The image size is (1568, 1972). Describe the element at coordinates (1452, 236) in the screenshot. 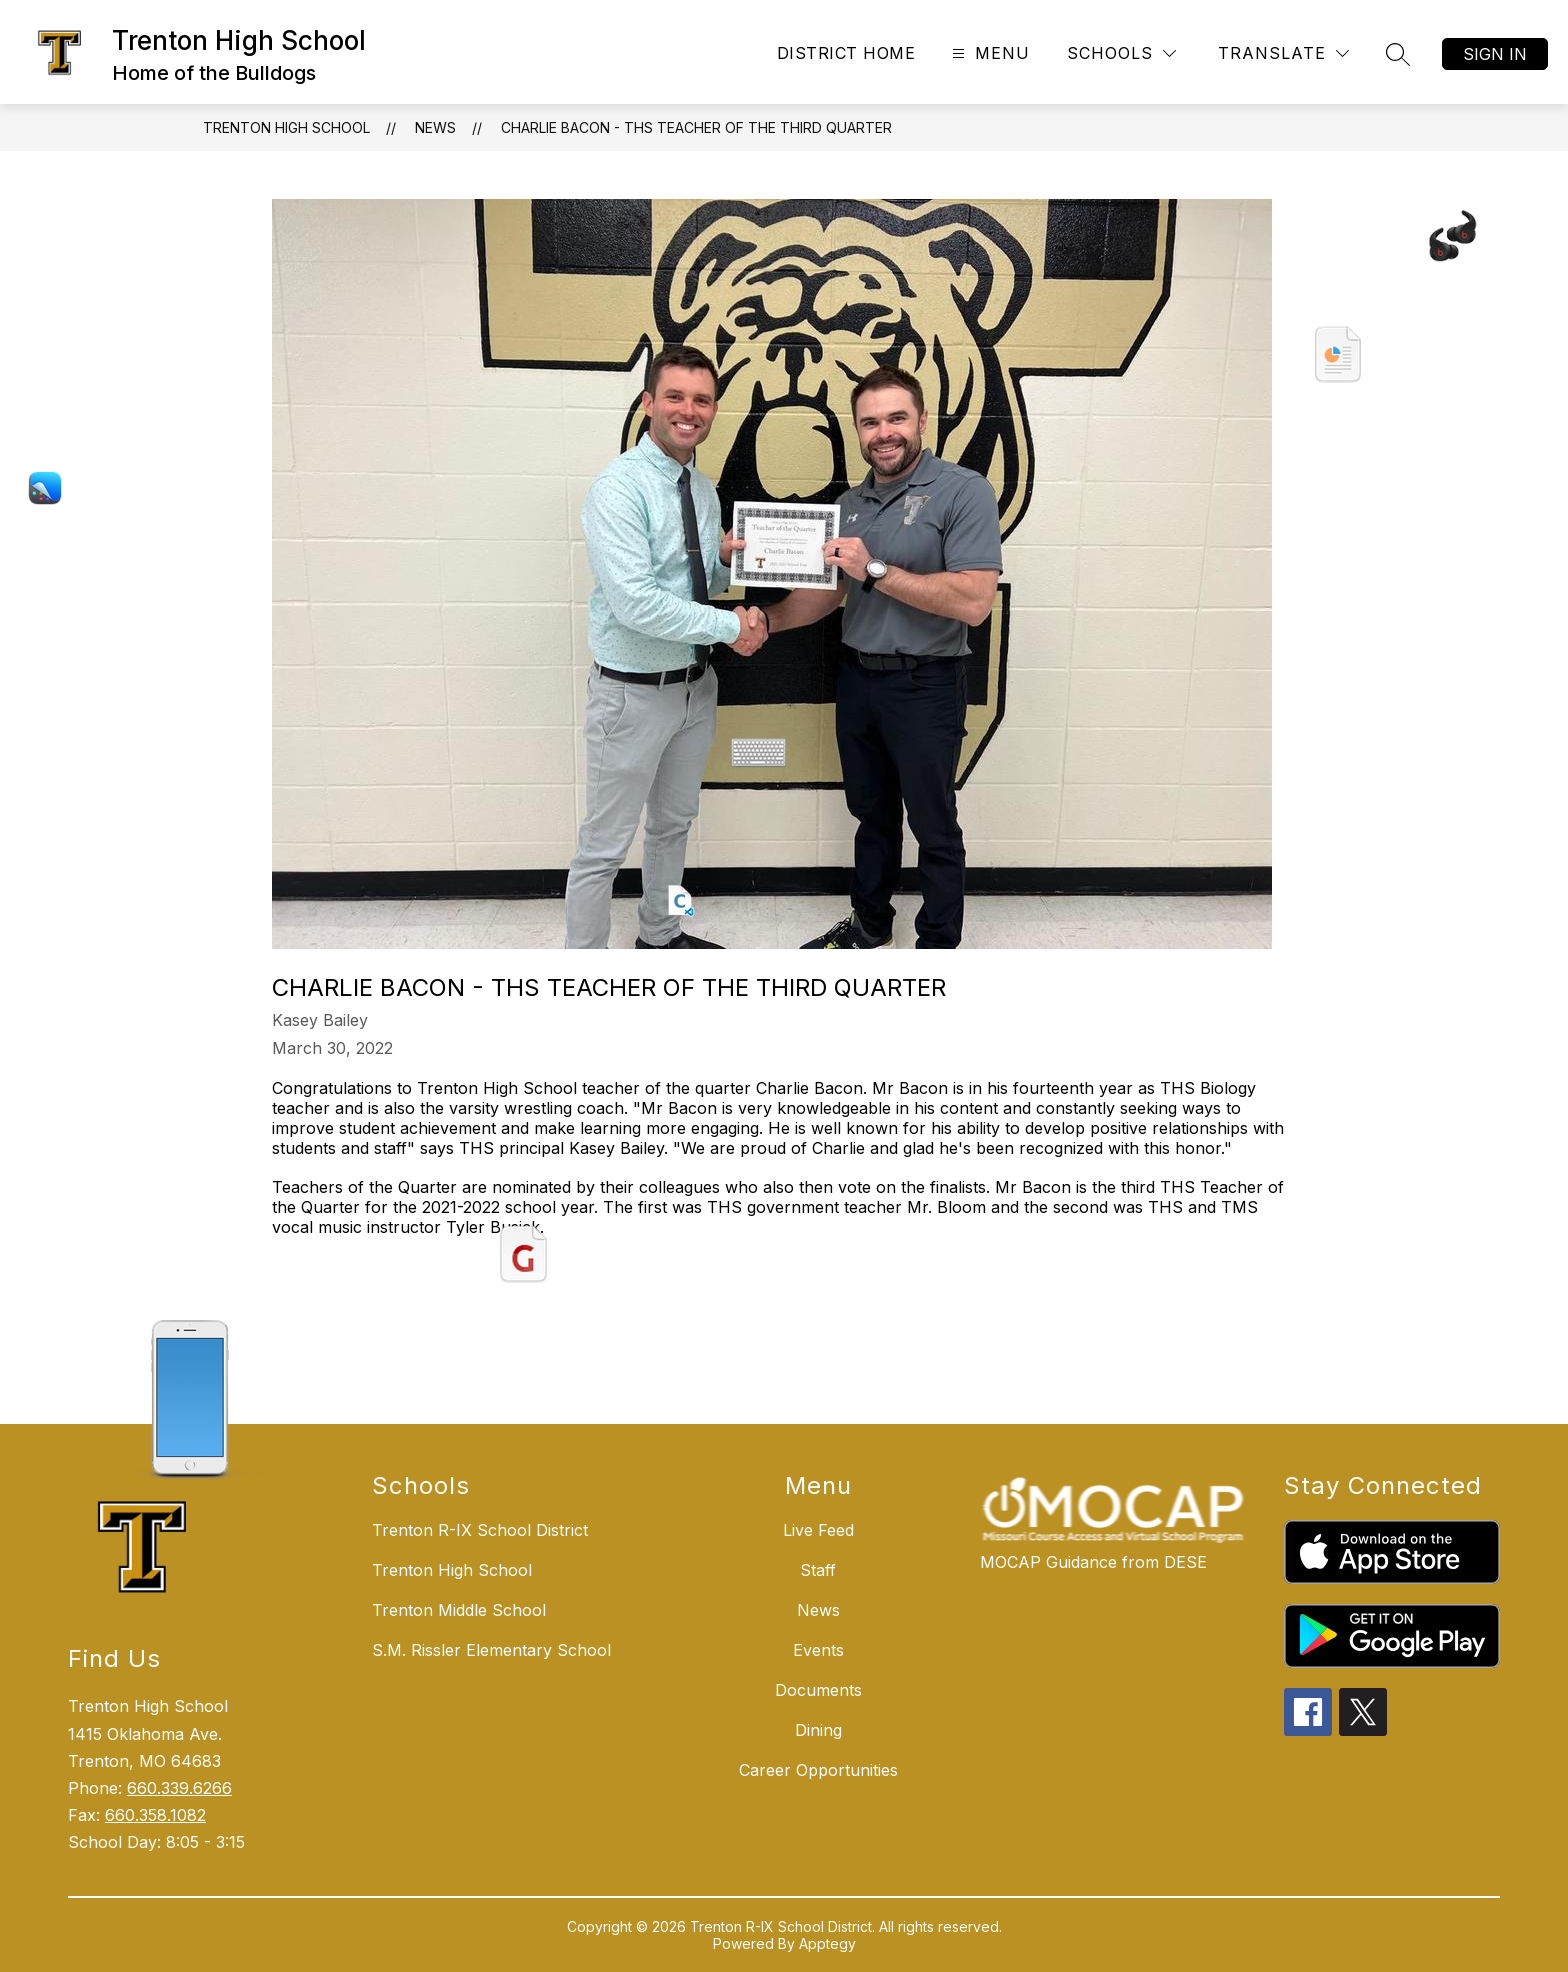

I see `connect beats fit pro earbuds via bluetooth` at that location.